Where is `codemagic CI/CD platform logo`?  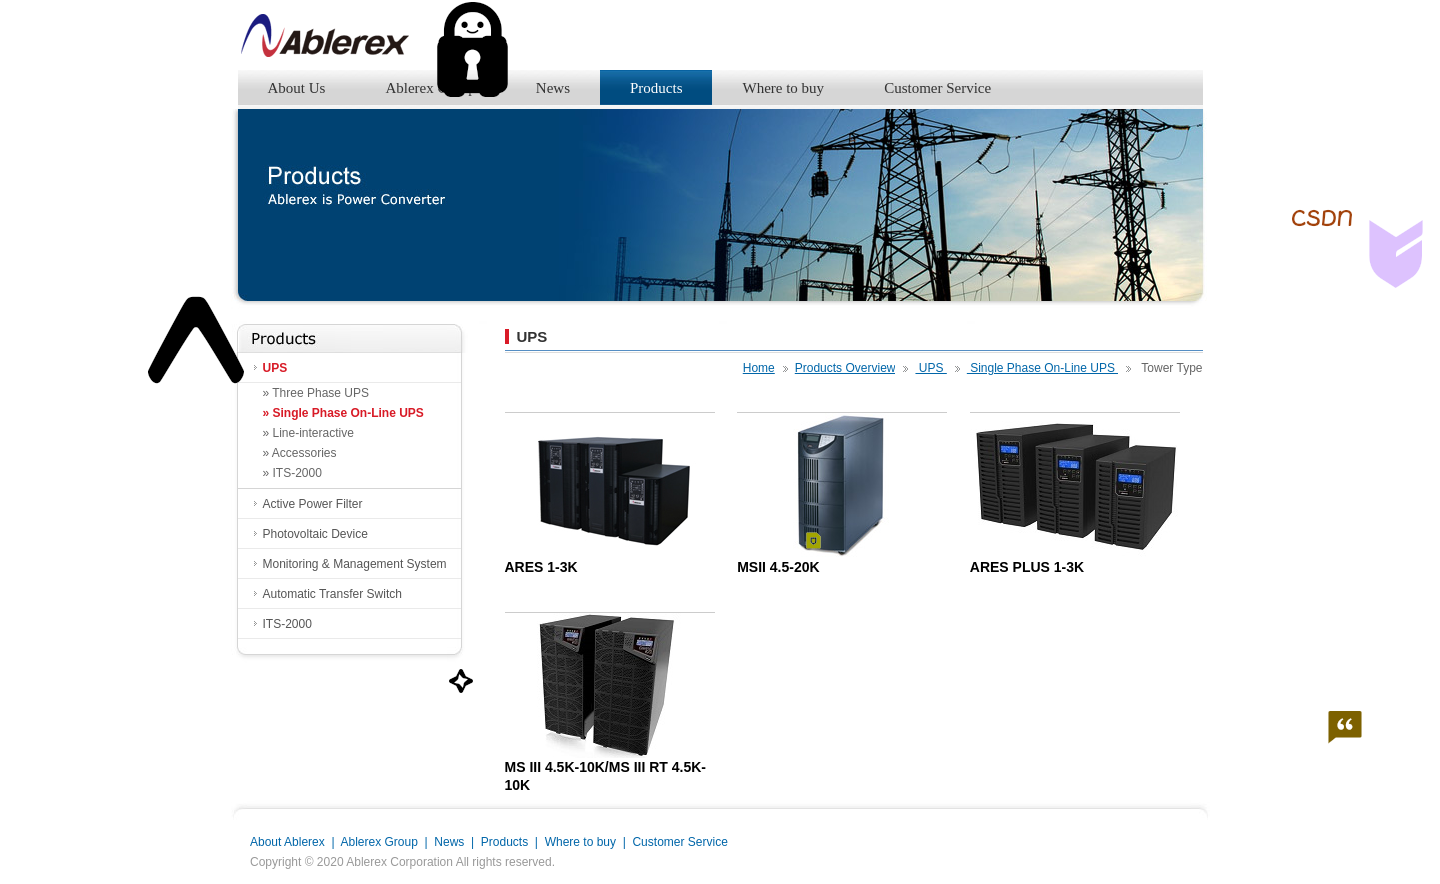
codemagic CI/CD platform logo is located at coordinates (461, 681).